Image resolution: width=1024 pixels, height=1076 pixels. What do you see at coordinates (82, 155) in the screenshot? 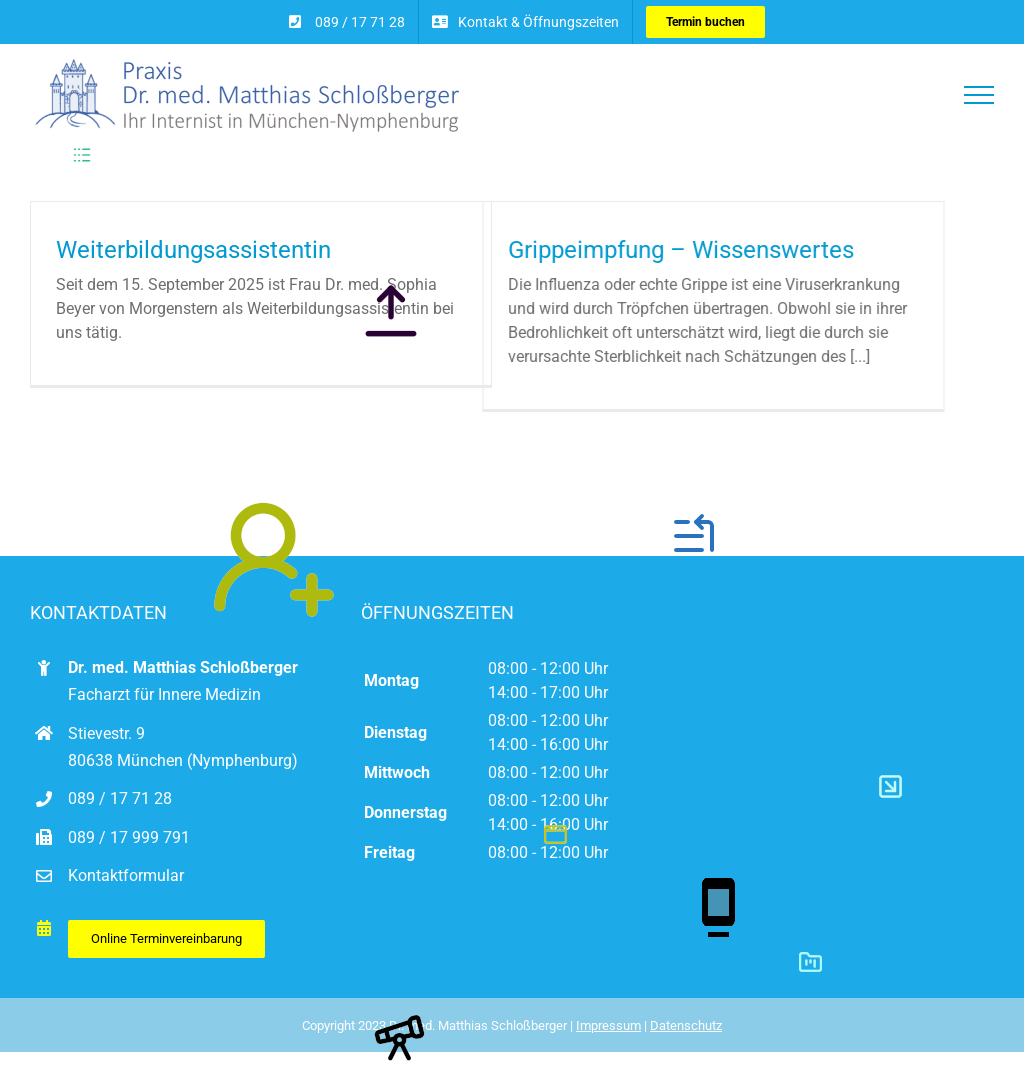
I see `view activity logs or history` at bounding box center [82, 155].